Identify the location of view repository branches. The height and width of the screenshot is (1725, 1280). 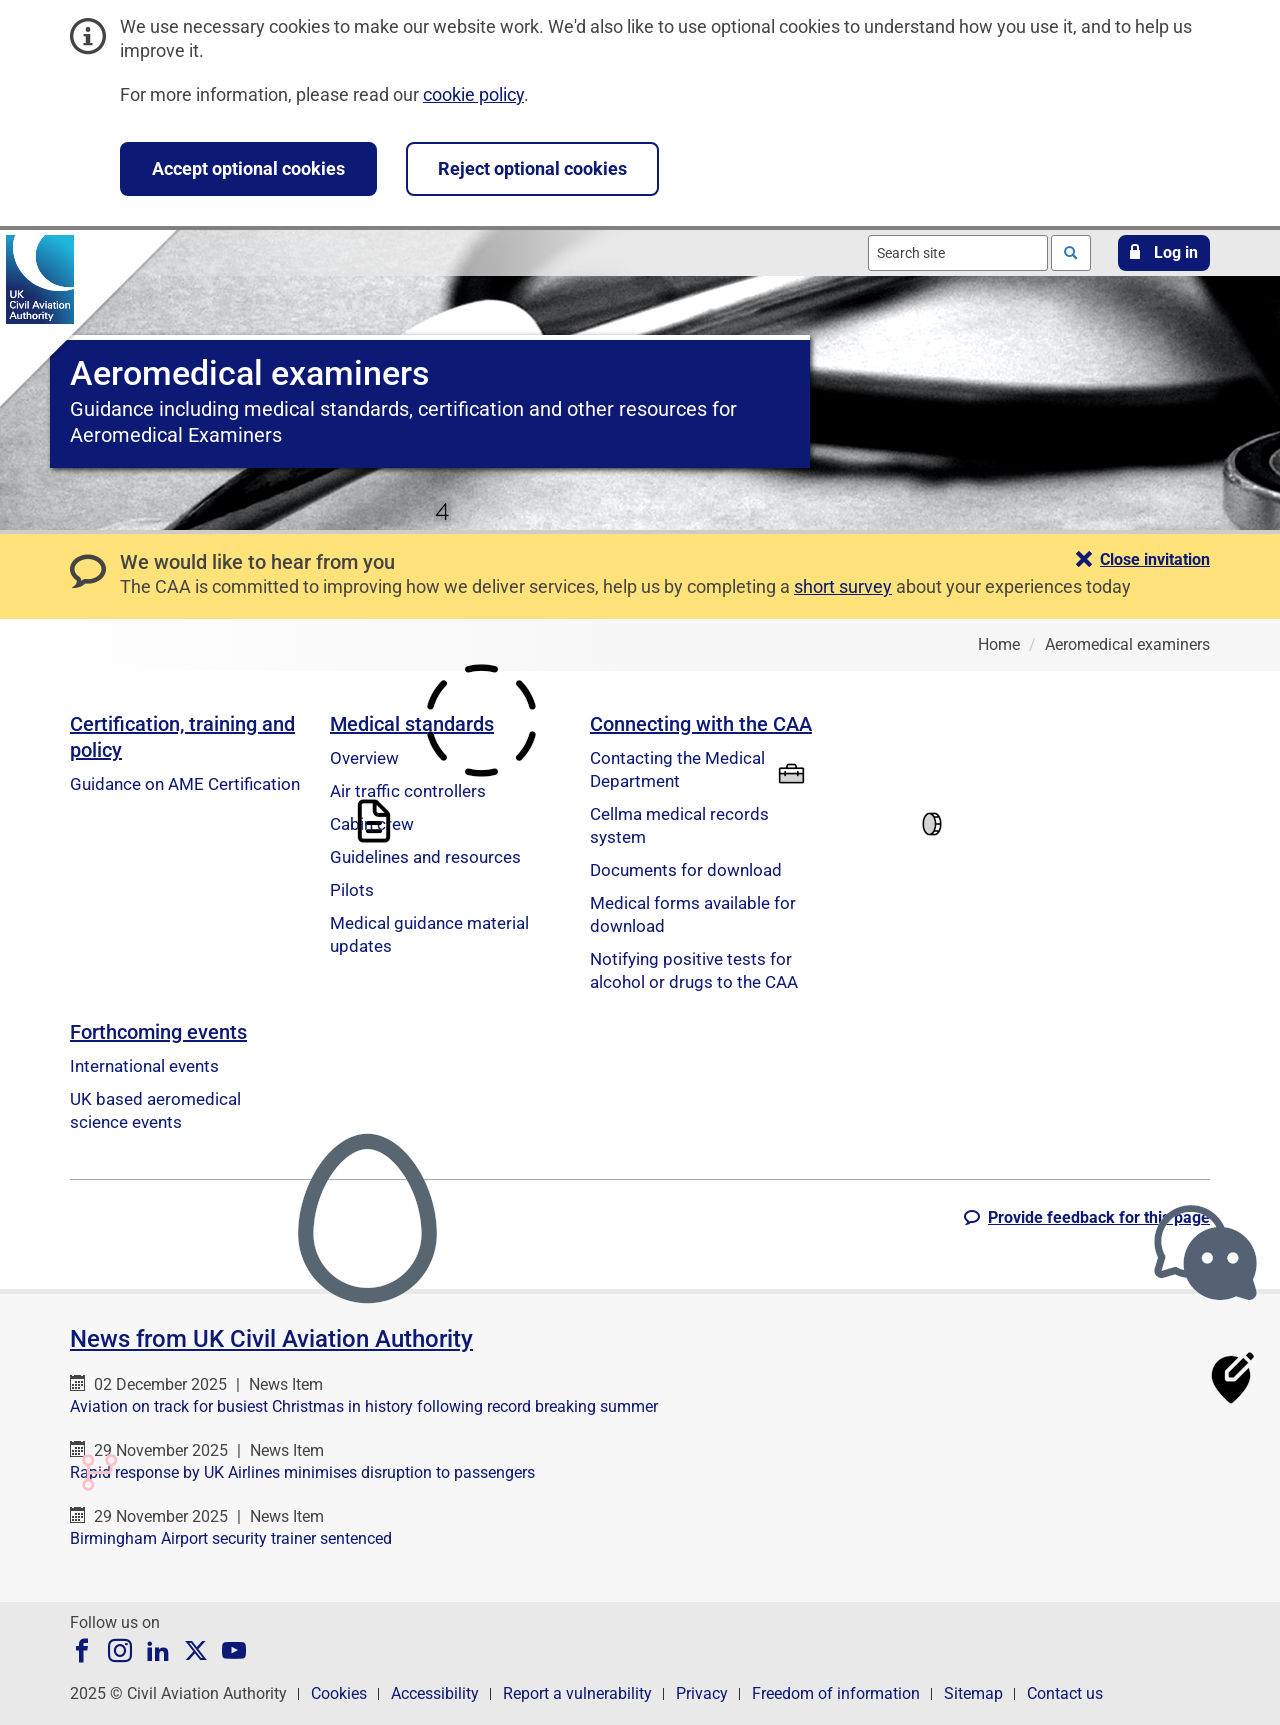
(97, 1472).